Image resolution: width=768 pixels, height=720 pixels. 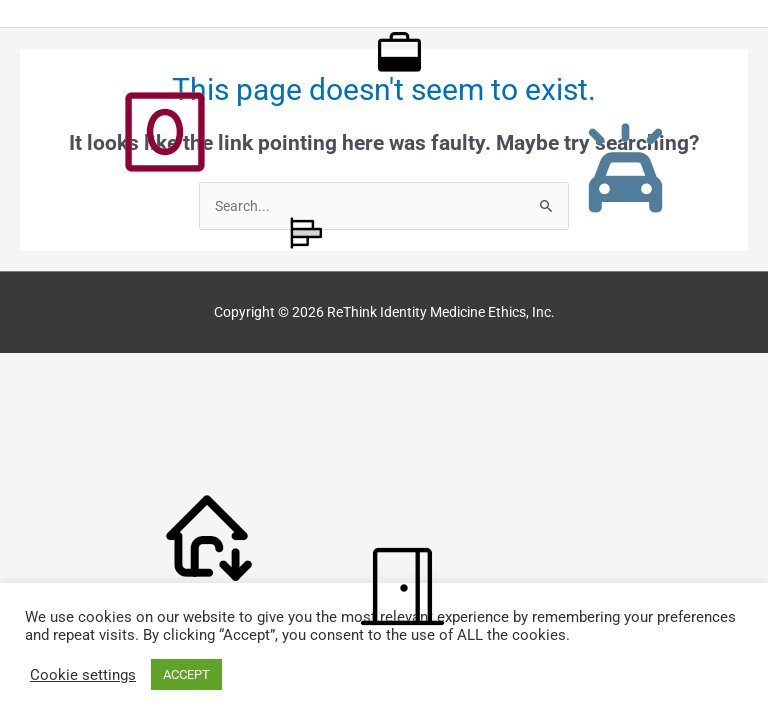 What do you see at coordinates (399, 53) in the screenshot?
I see `access travel or trip planning features` at bounding box center [399, 53].